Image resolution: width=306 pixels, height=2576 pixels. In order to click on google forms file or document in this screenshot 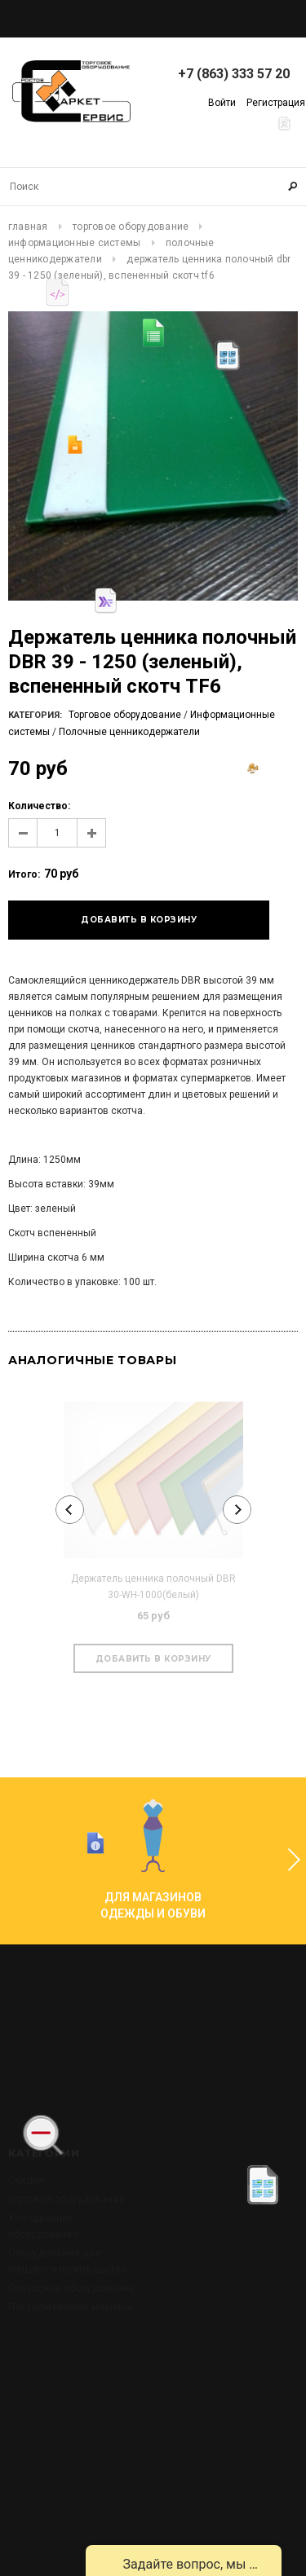, I will do `click(153, 333)`.